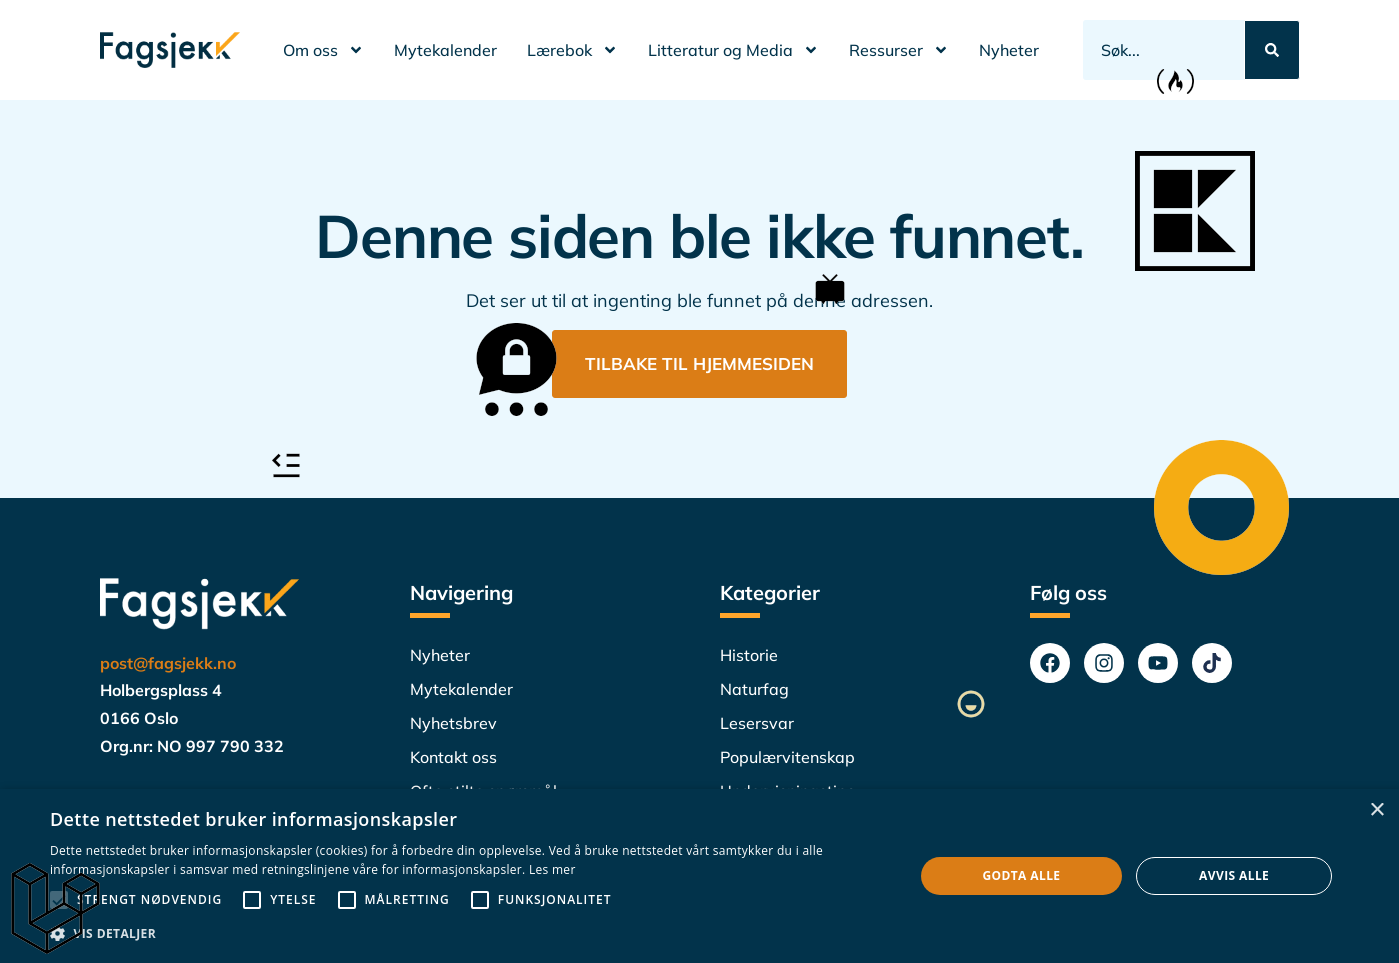 The height and width of the screenshot is (963, 1399). Describe the element at coordinates (516, 369) in the screenshot. I see `open Threema secure messaging app` at that location.